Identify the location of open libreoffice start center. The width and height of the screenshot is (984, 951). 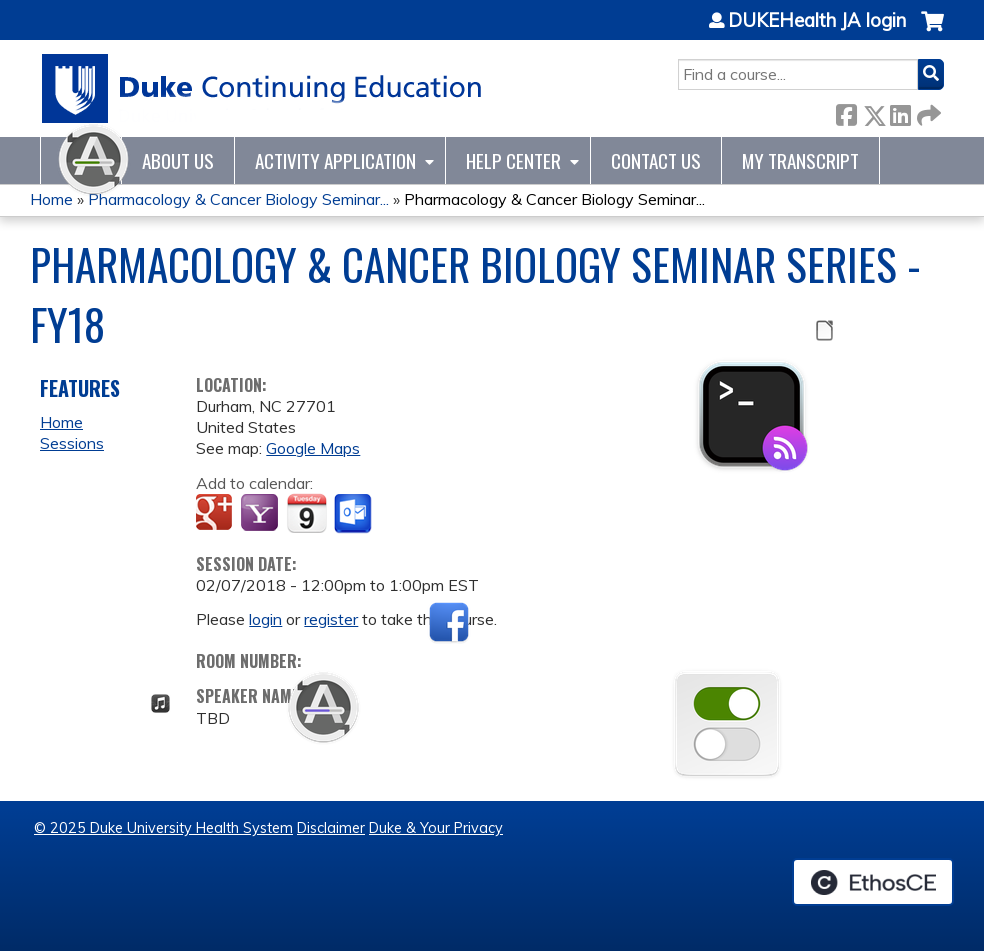
(824, 330).